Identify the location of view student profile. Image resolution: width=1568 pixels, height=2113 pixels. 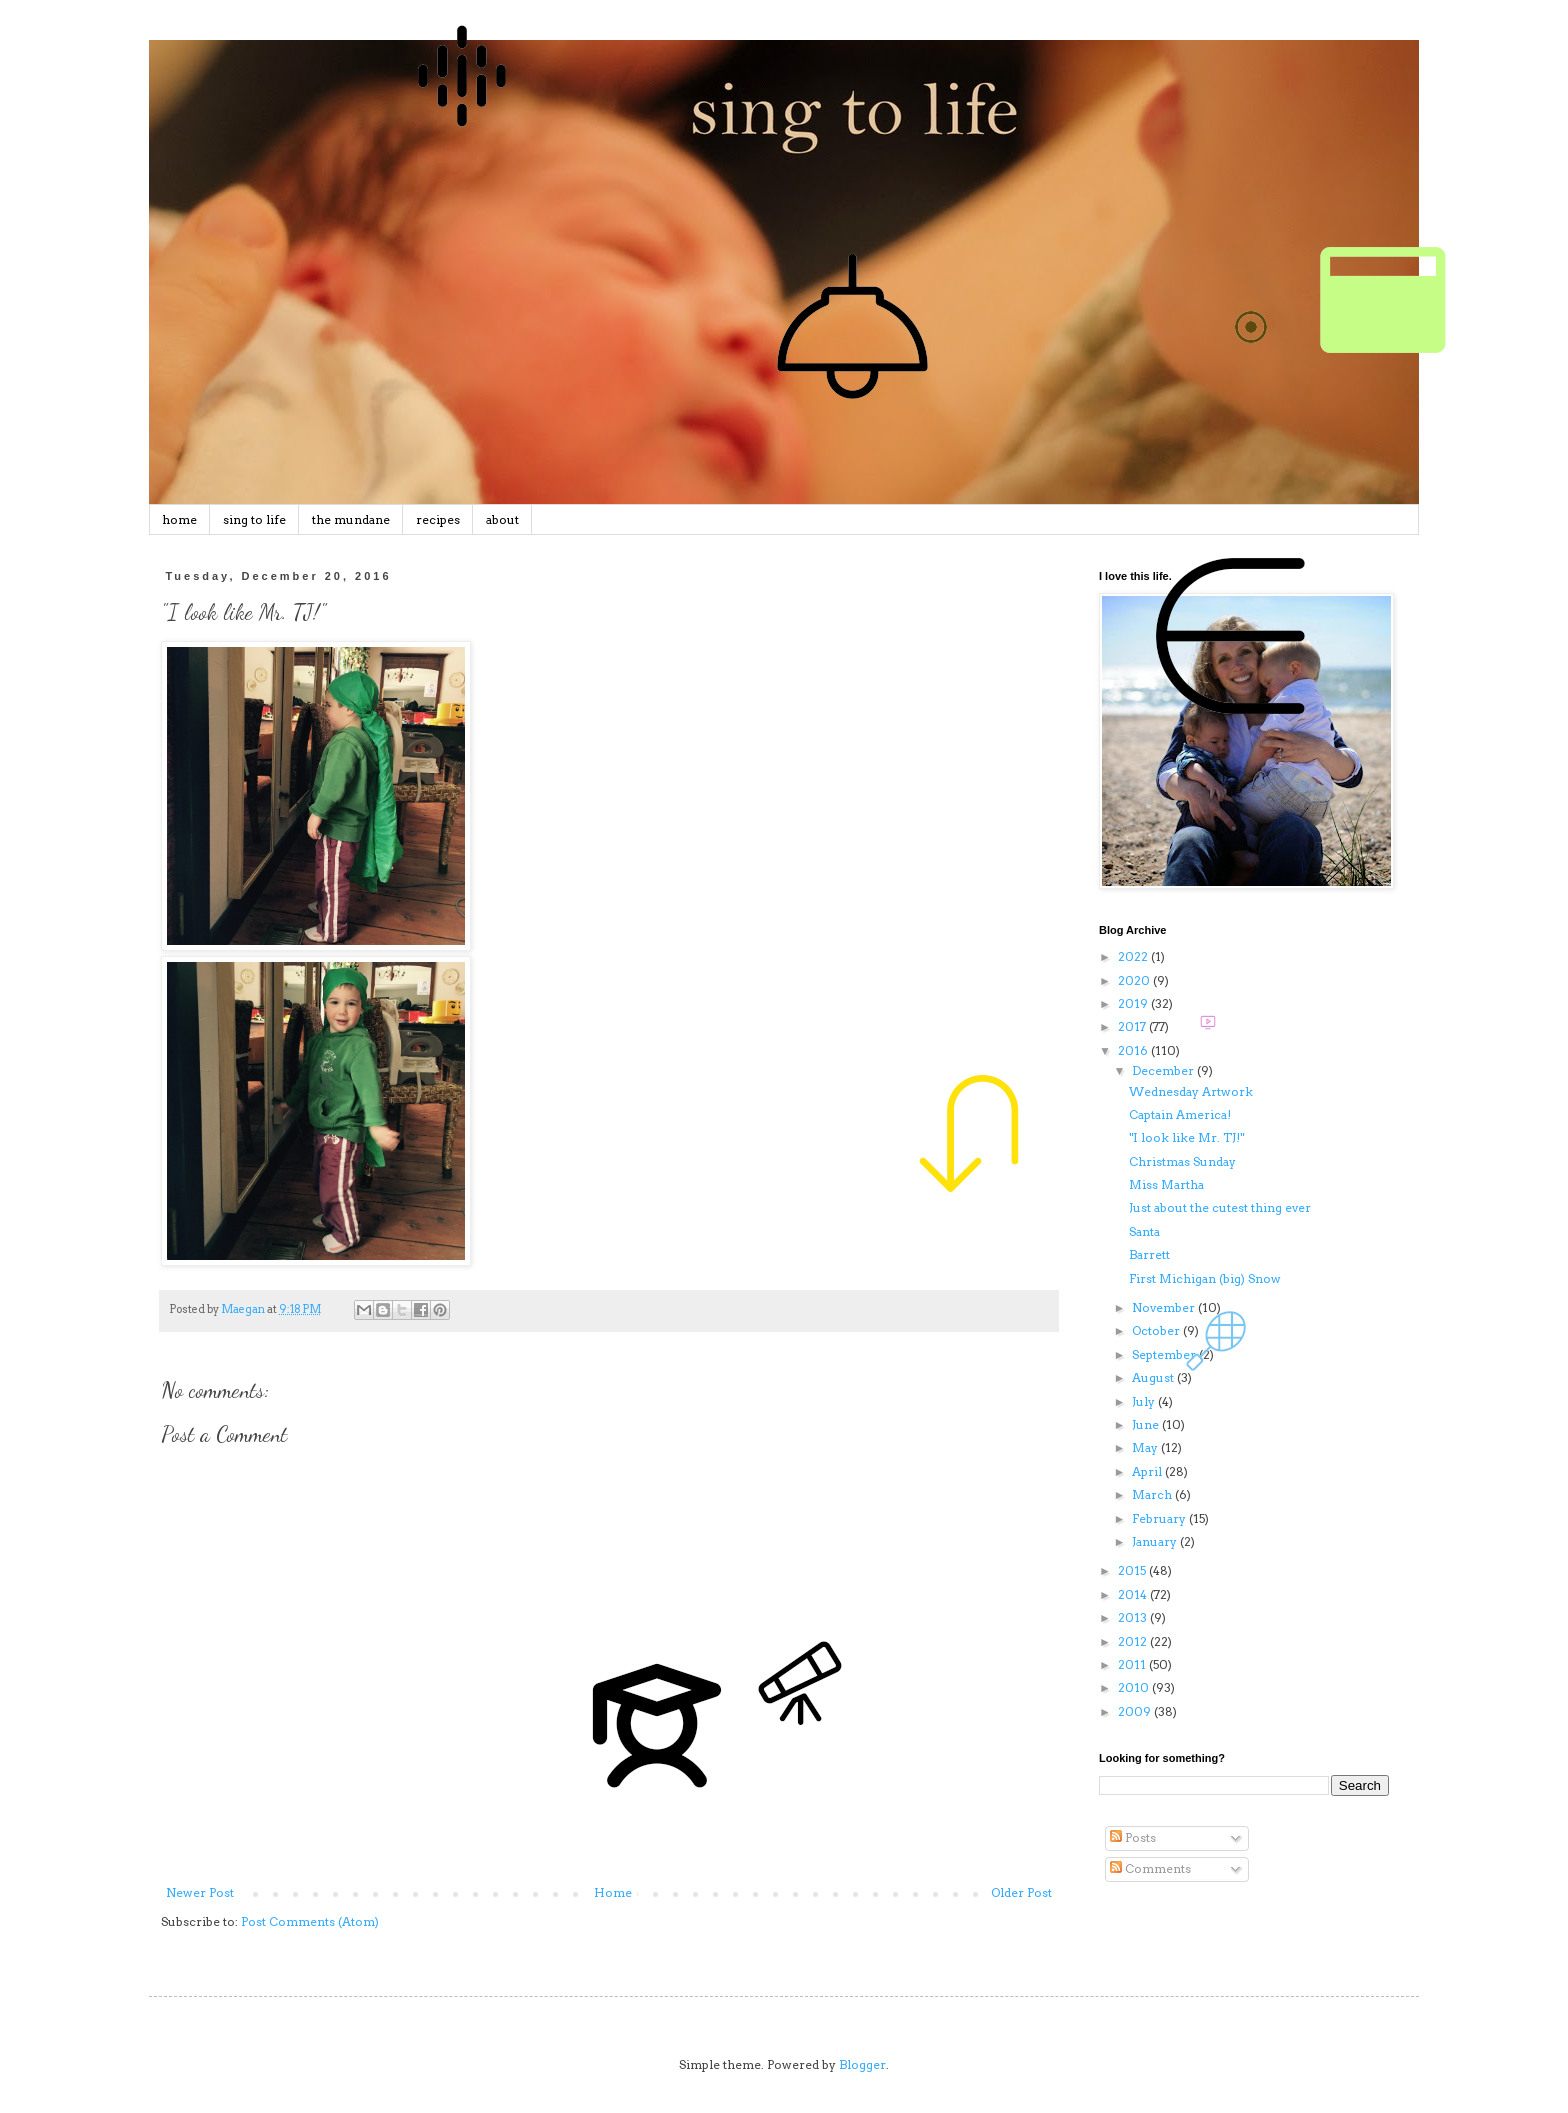
(657, 1728).